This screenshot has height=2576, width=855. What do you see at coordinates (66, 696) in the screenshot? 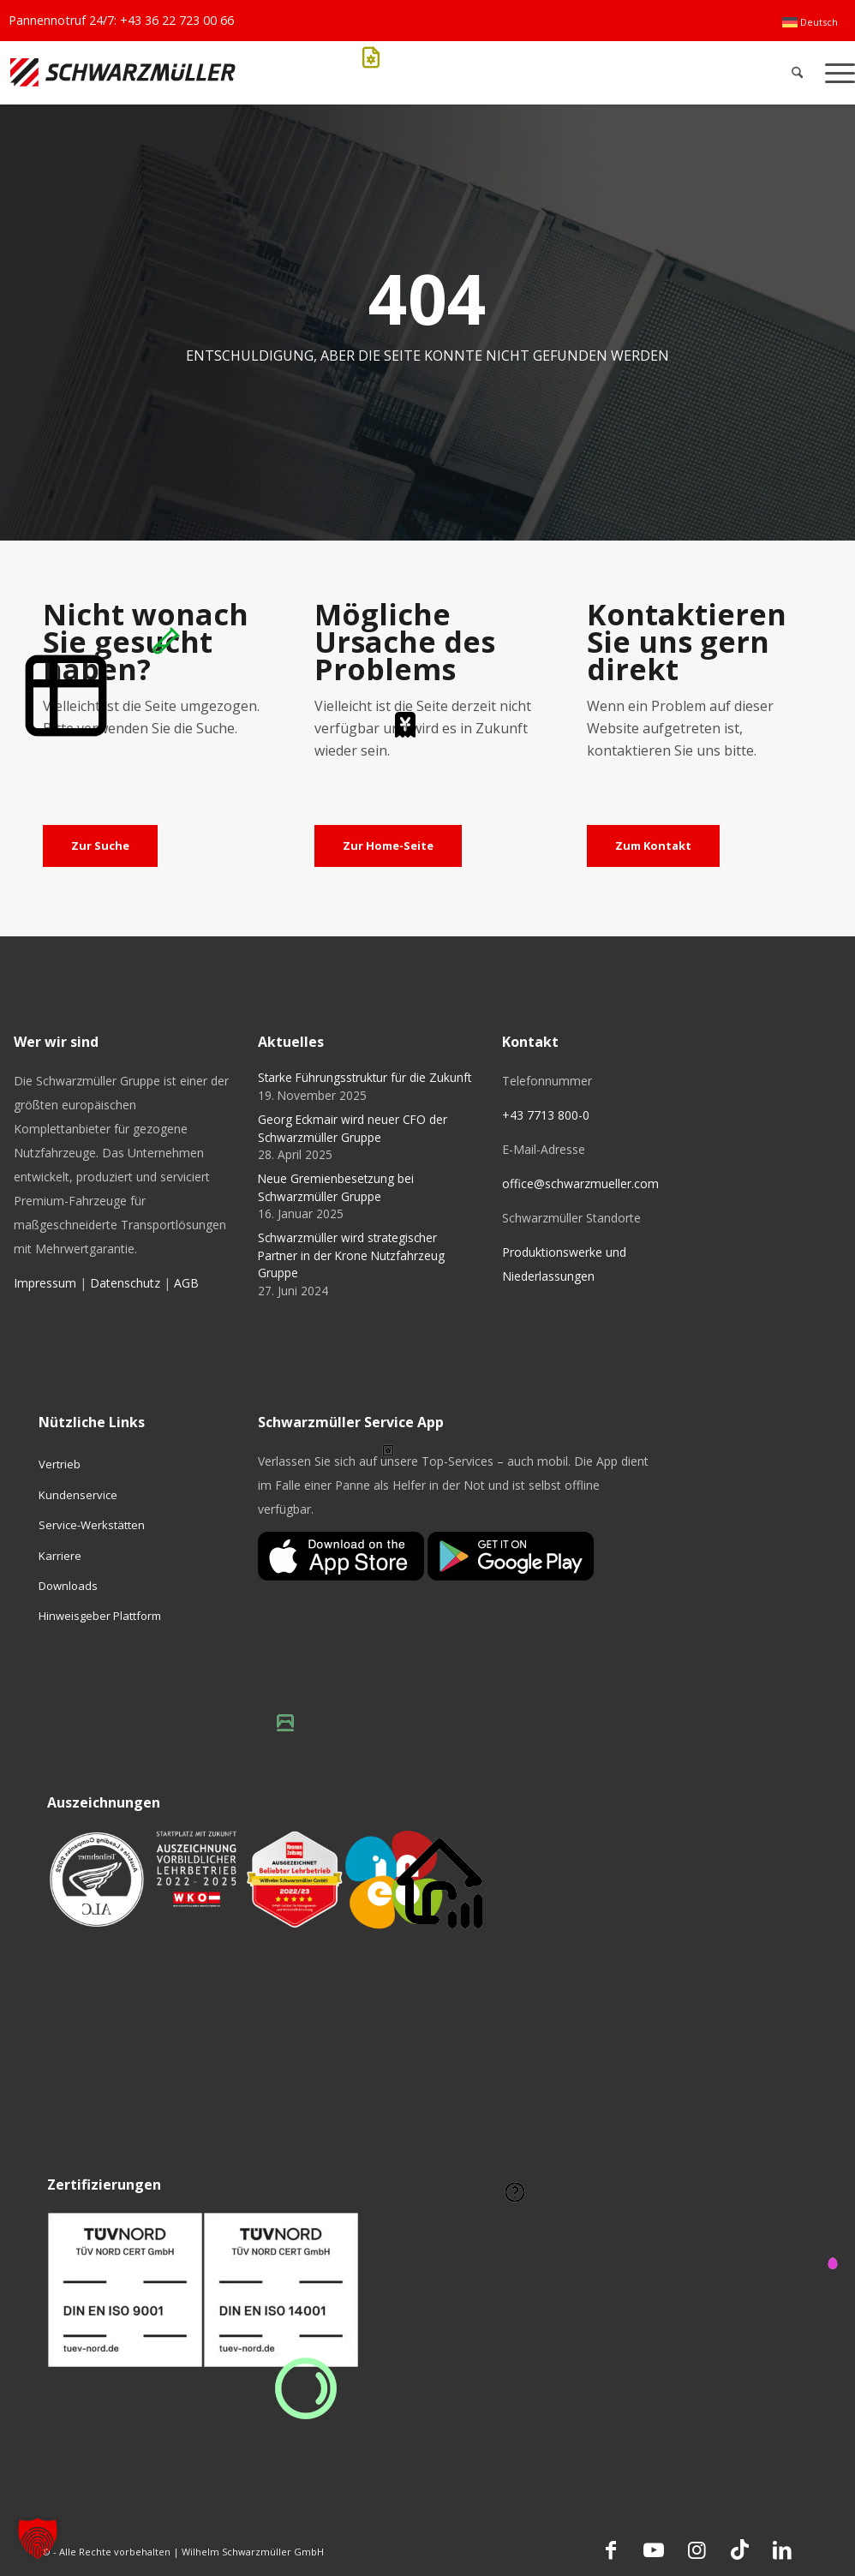
I see `view data in table format` at bounding box center [66, 696].